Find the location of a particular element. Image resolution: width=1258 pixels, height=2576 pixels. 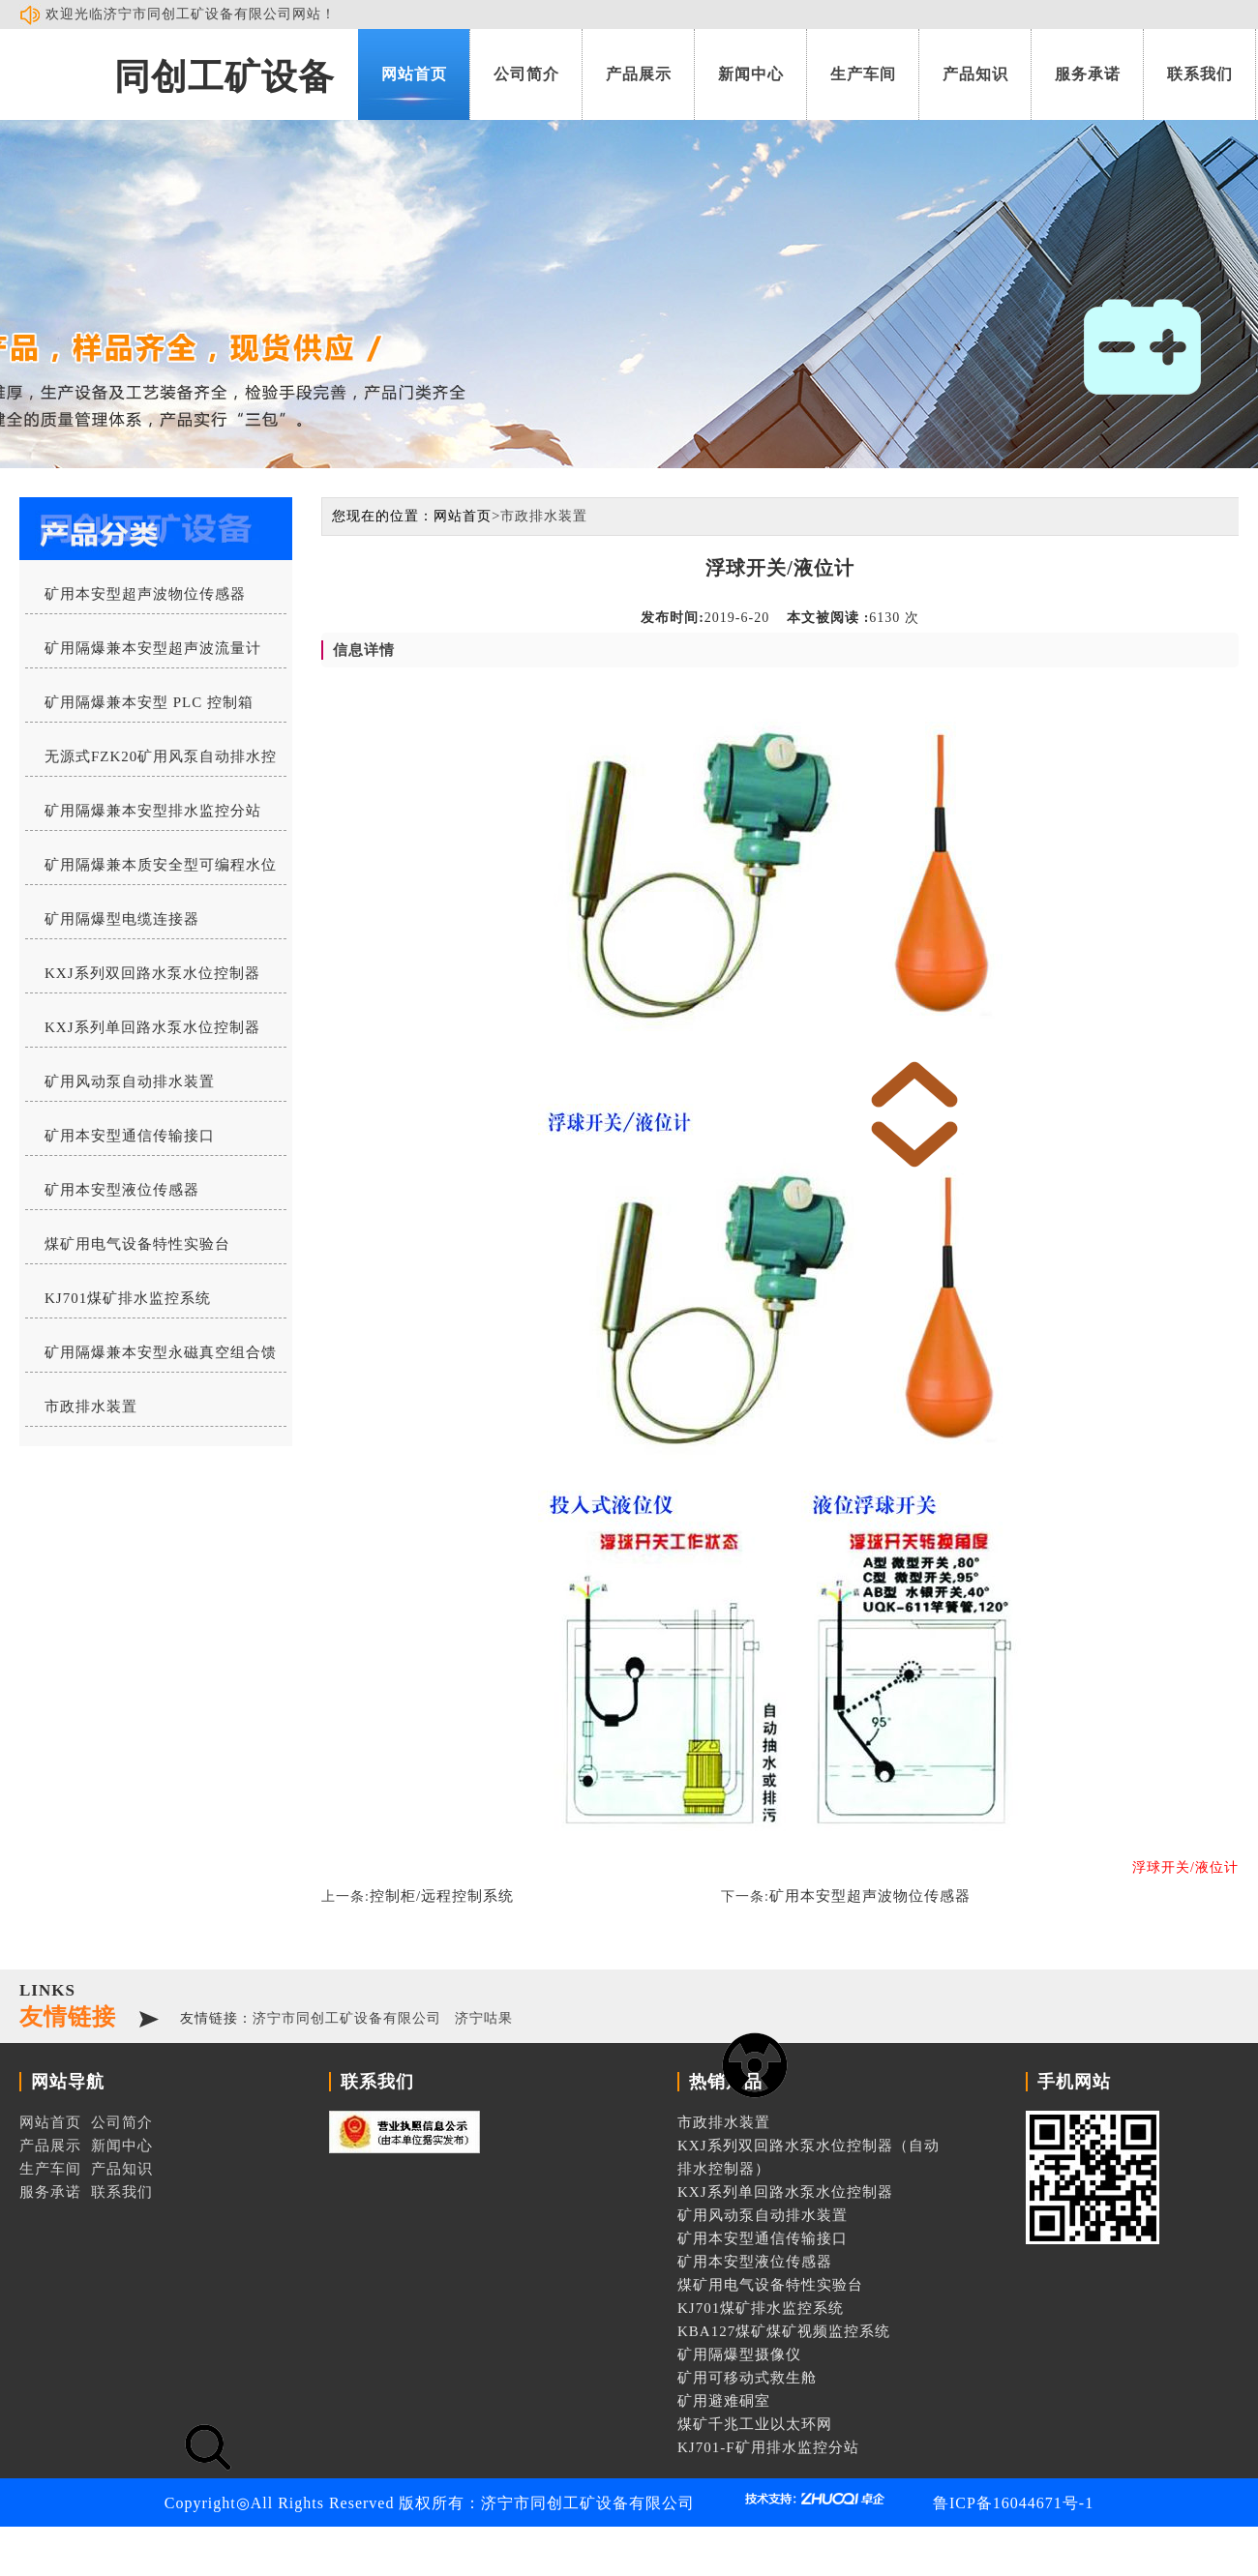

expand or collapse a section is located at coordinates (914, 1114).